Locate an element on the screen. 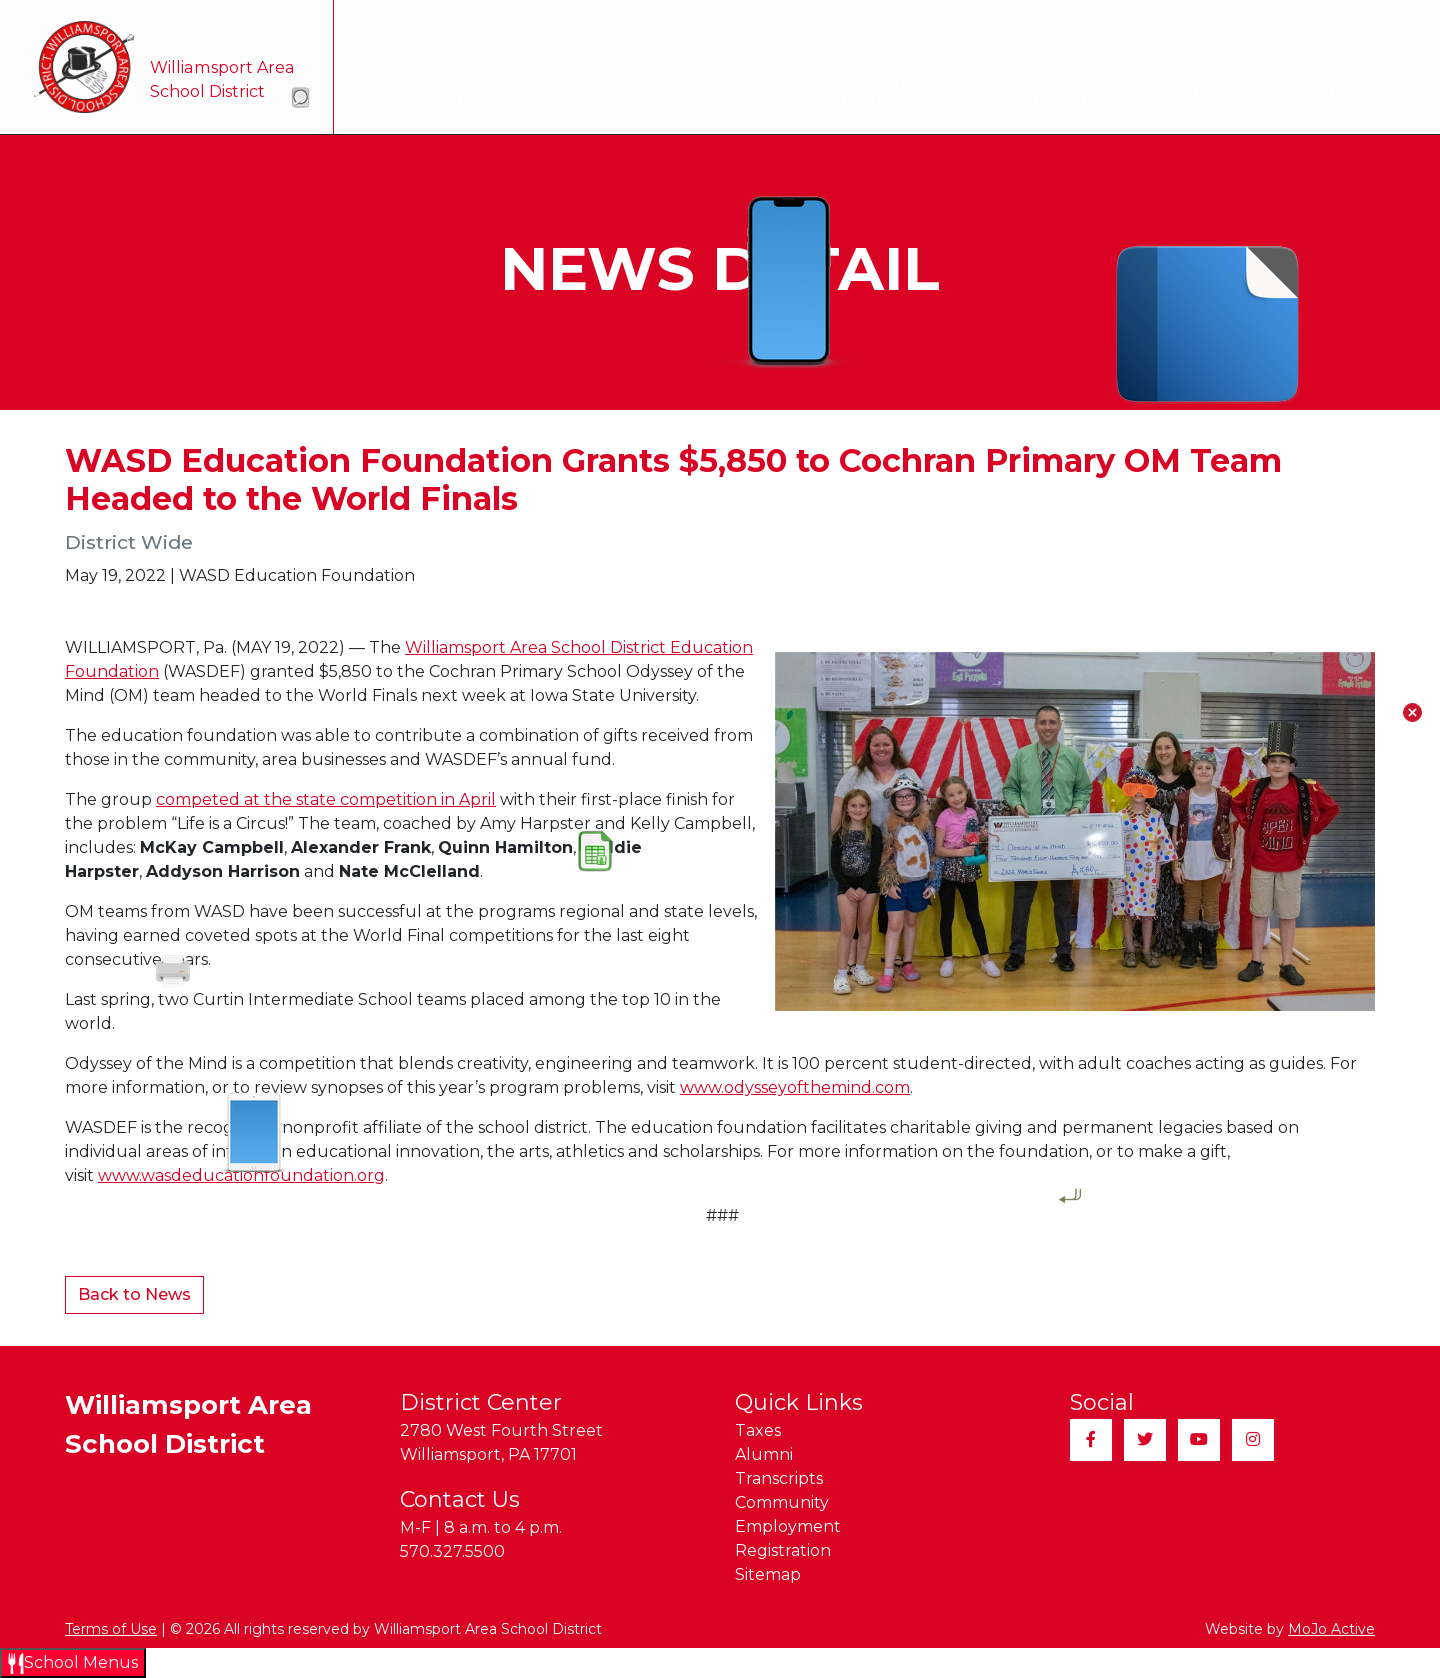 The height and width of the screenshot is (1678, 1440). print the current document is located at coordinates (173, 971).